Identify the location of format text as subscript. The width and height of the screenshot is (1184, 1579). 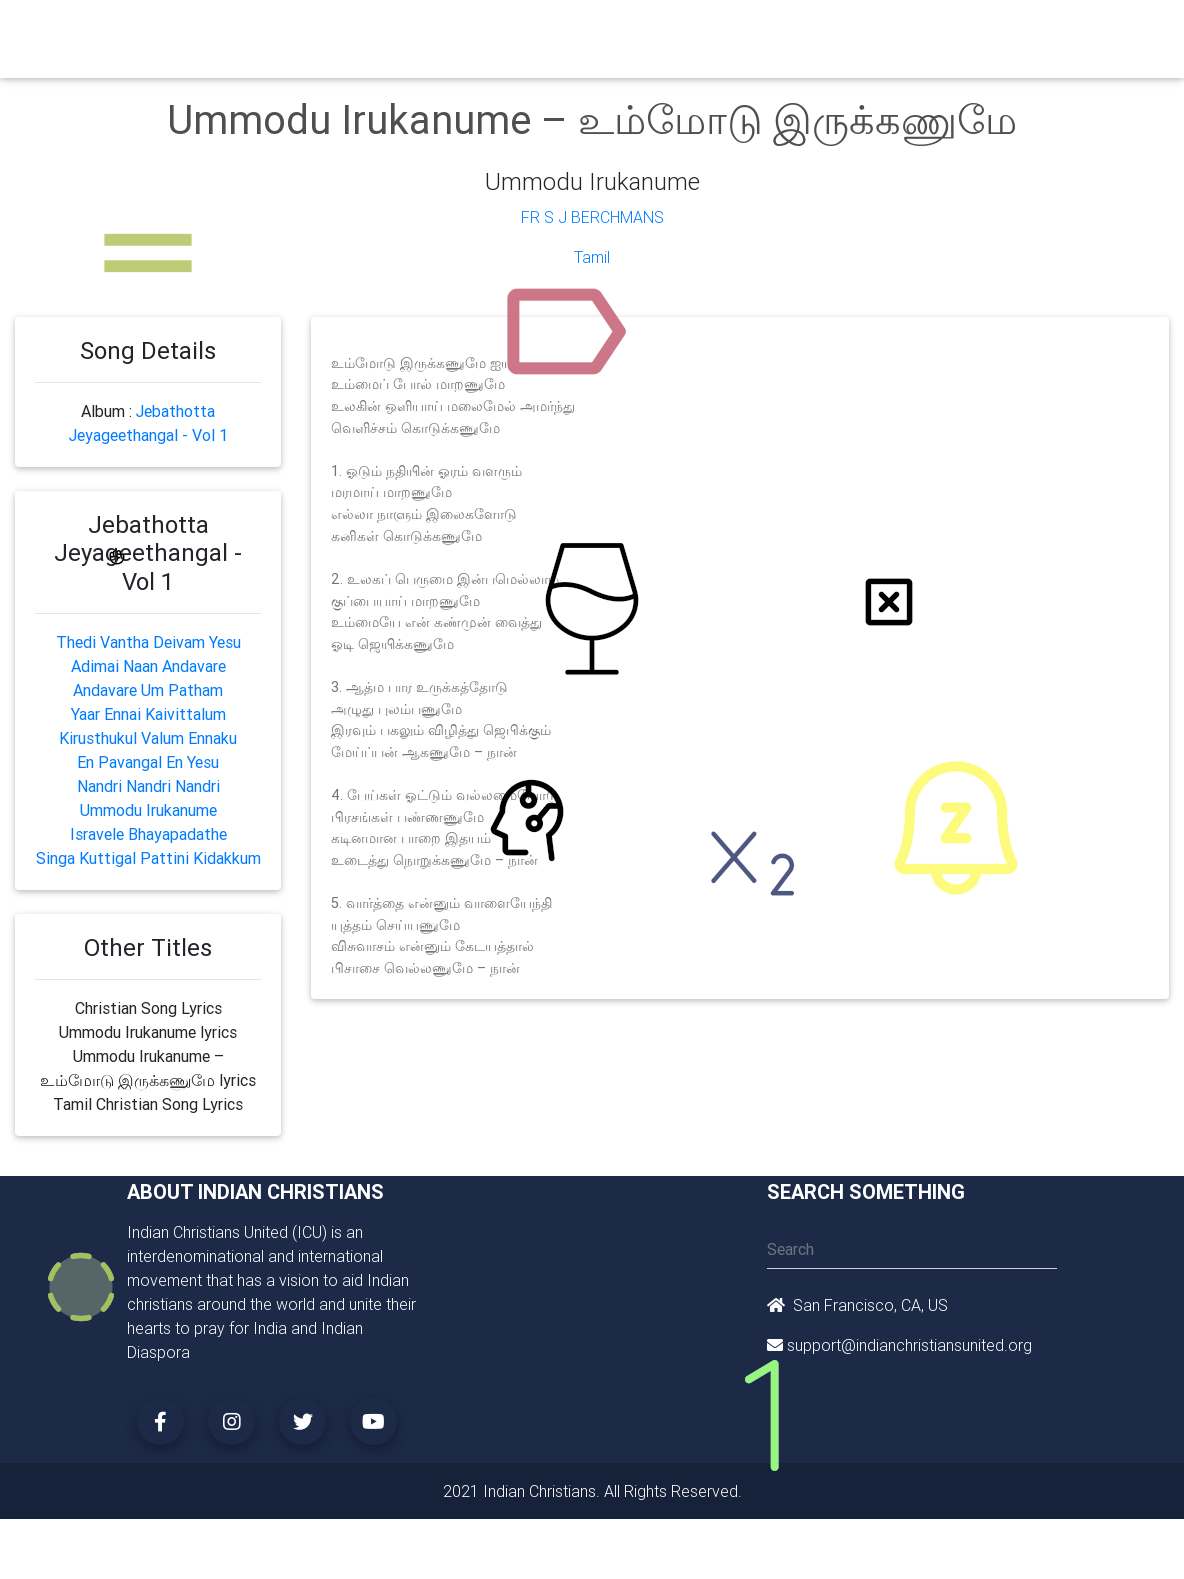
(748, 862).